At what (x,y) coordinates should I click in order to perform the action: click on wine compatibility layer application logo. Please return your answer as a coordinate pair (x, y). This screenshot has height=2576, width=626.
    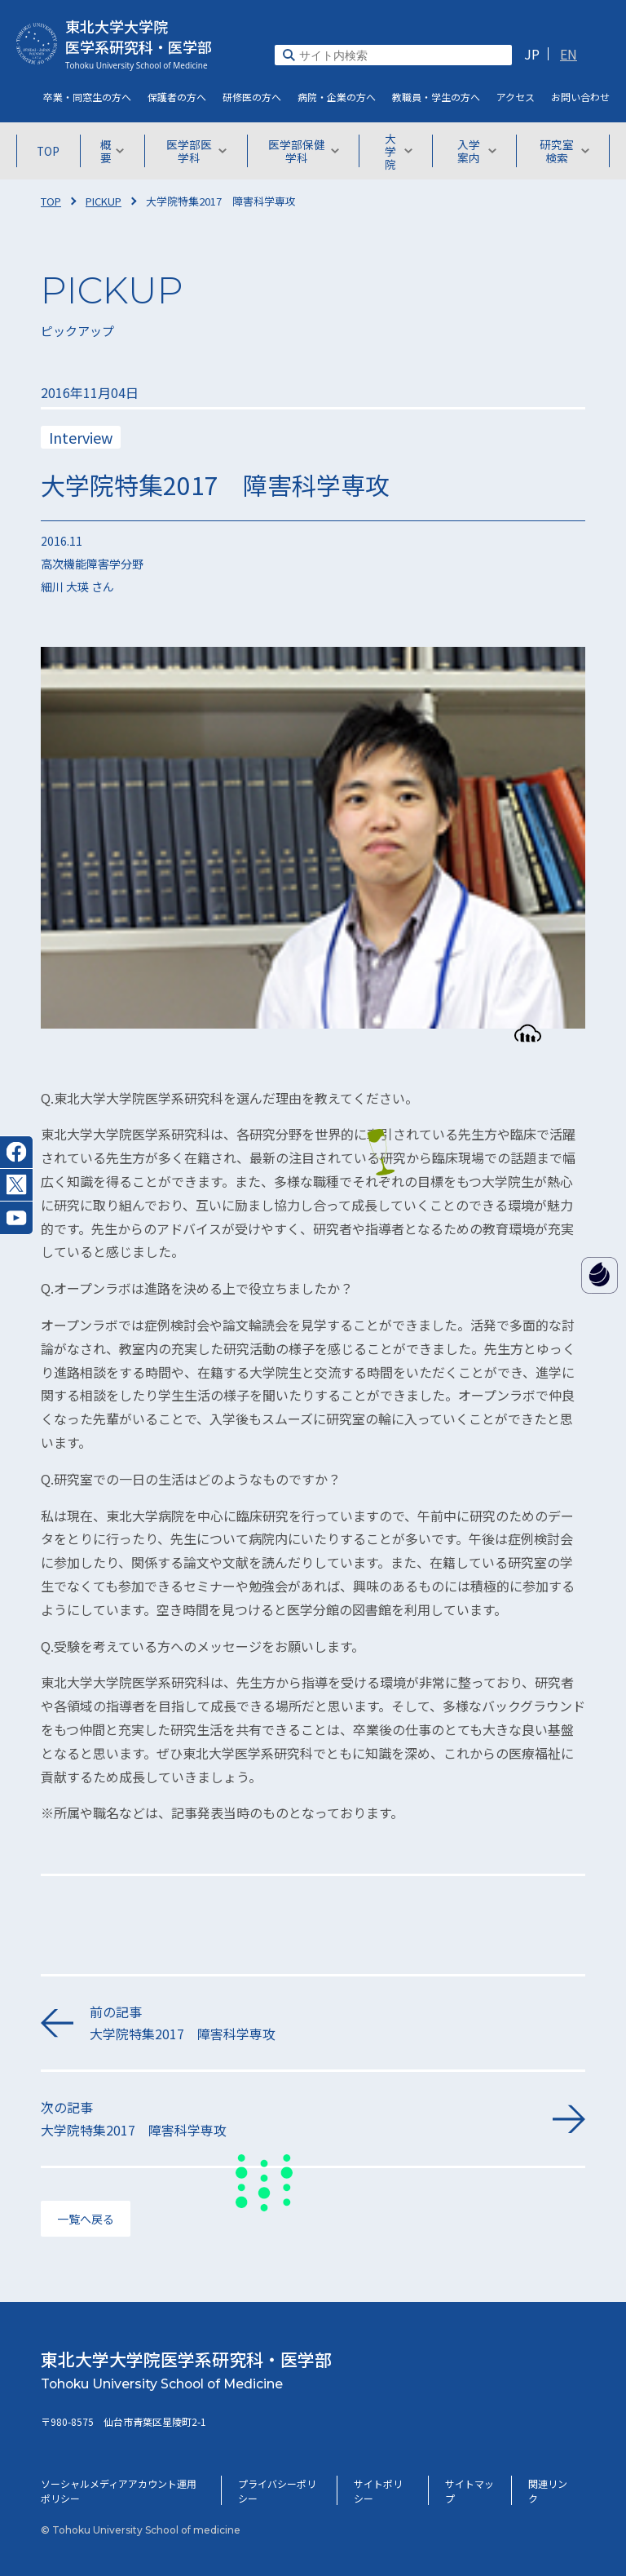
    Looking at the image, I should click on (381, 1152).